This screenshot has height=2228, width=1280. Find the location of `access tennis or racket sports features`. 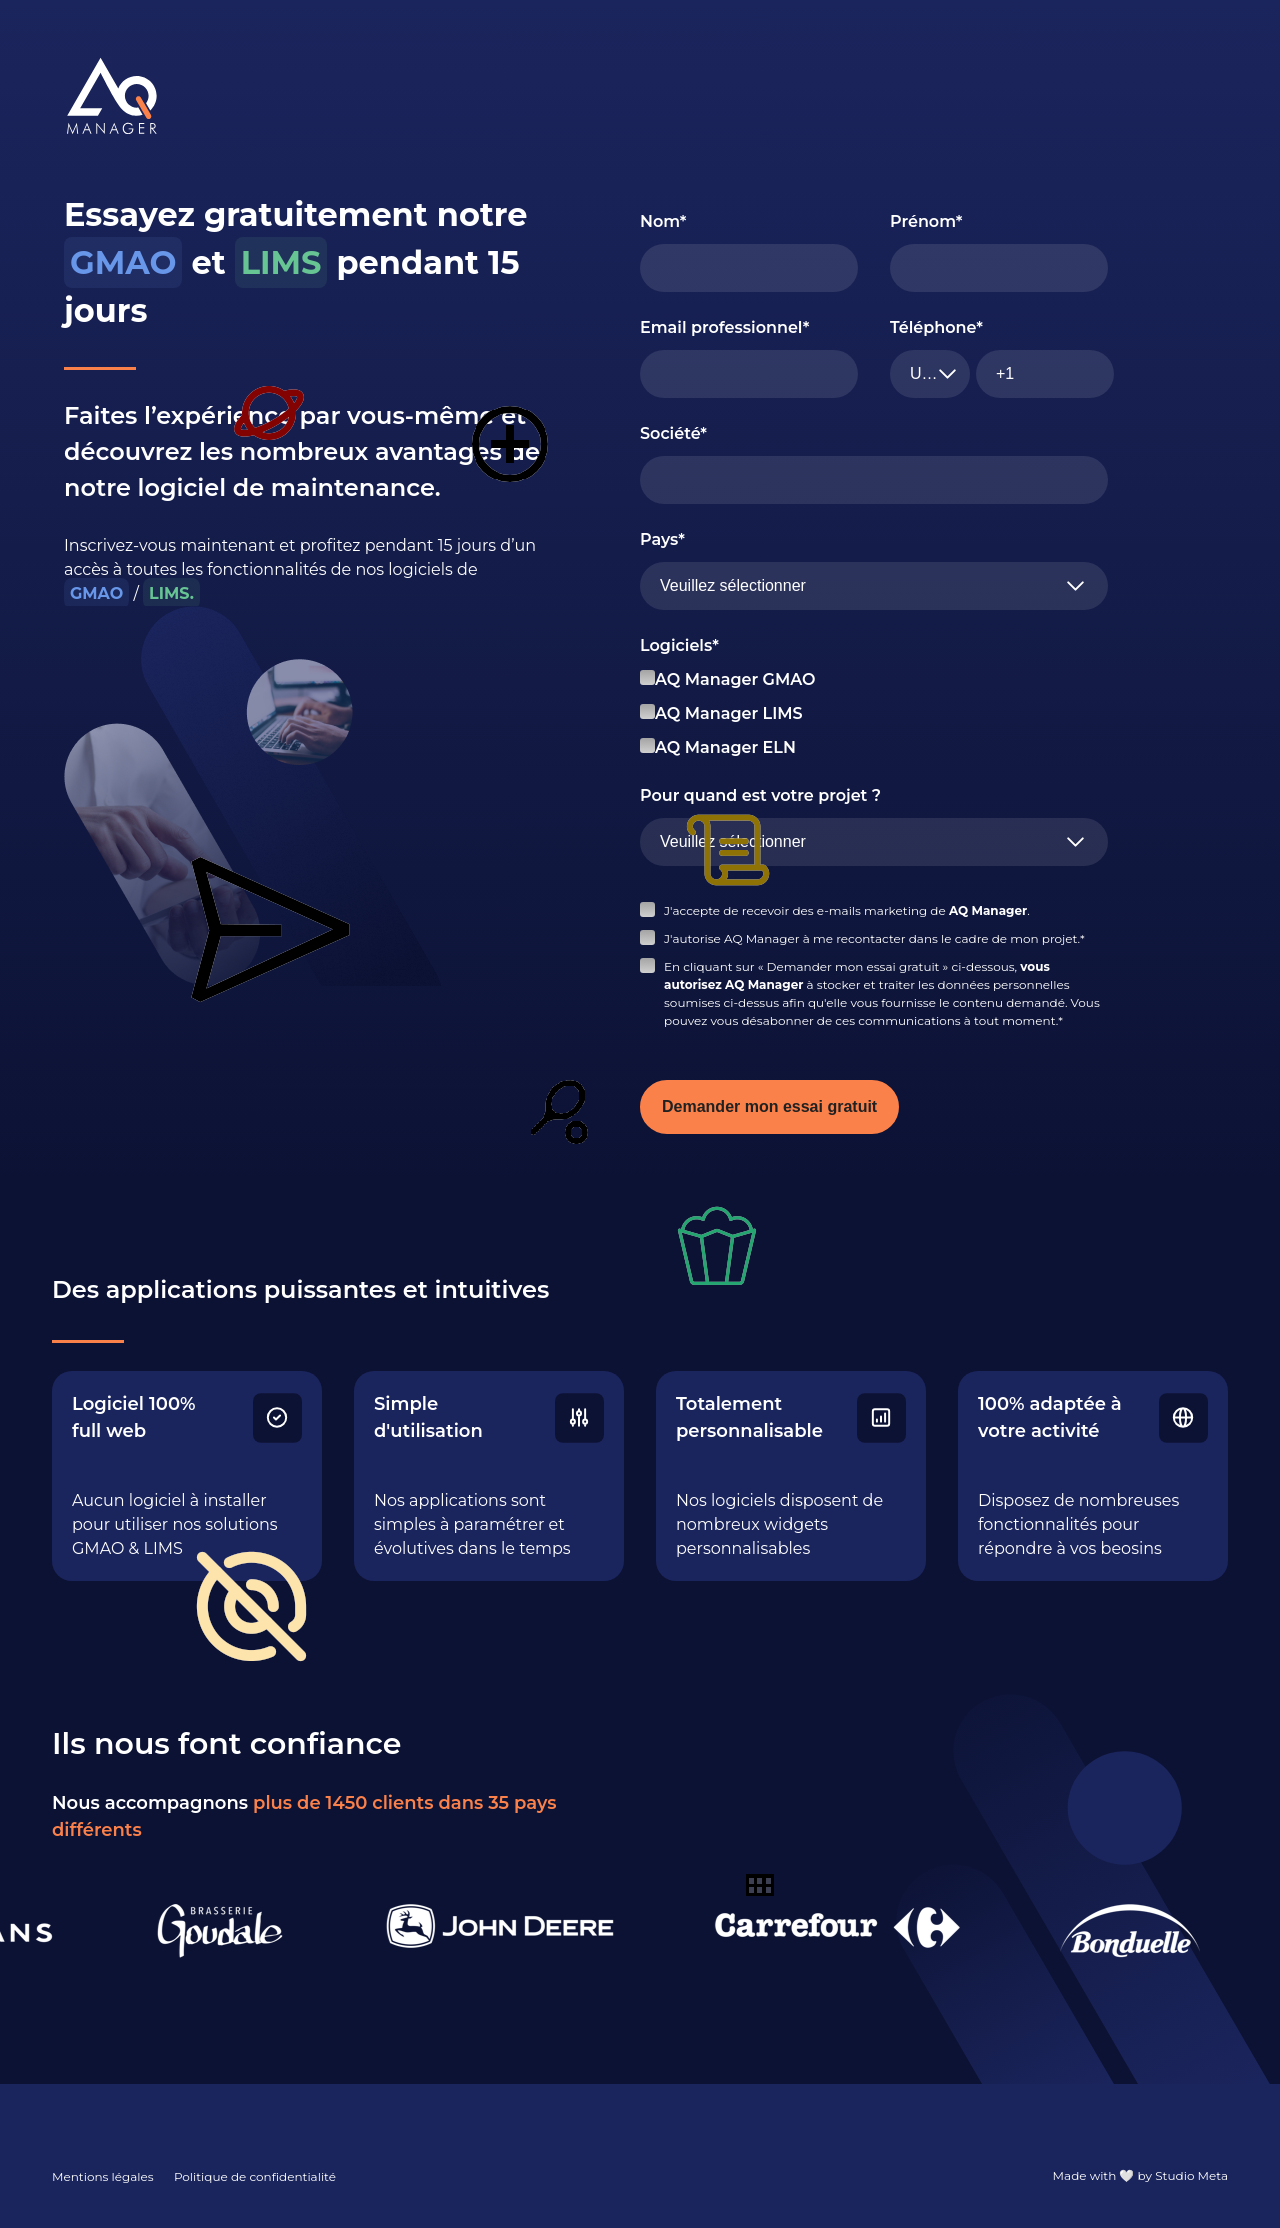

access tennis or racket sports features is located at coordinates (559, 1112).